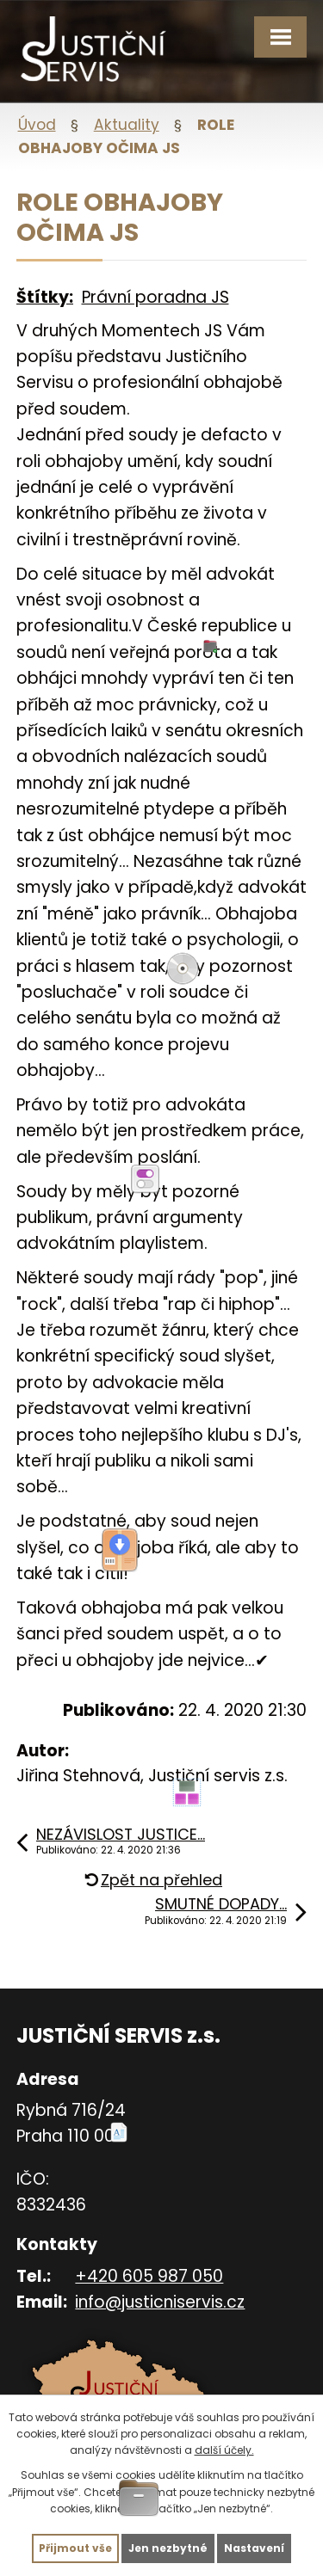 This screenshot has height=2576, width=323. Describe the element at coordinates (145, 1178) in the screenshot. I see `open gnome tweaks settings` at that location.